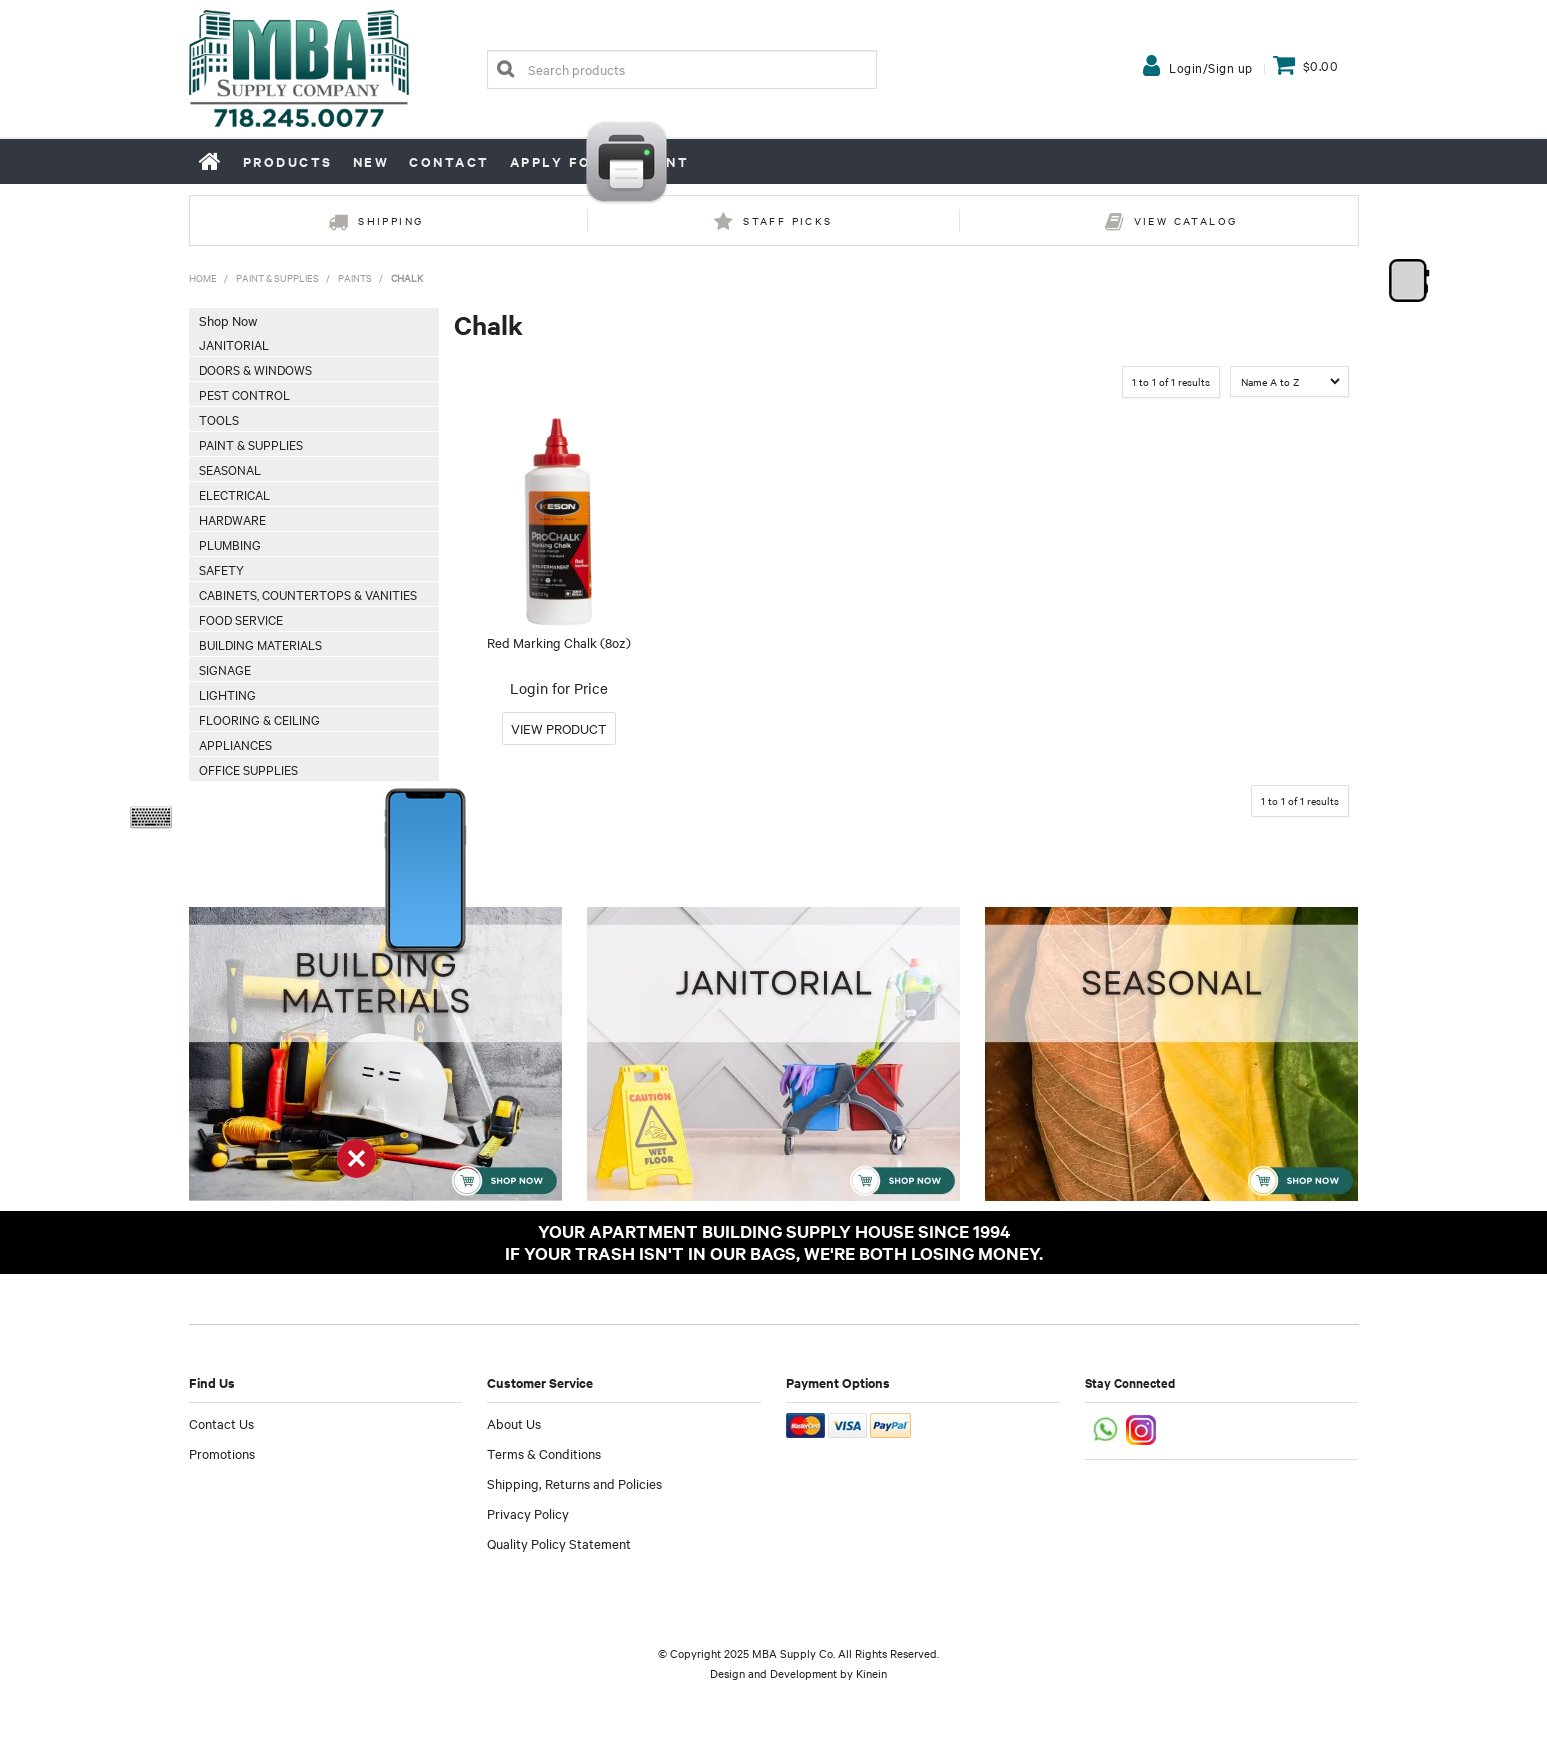 Image resolution: width=1547 pixels, height=1743 pixels. I want to click on bluetooth keyboard connected, so click(151, 817).